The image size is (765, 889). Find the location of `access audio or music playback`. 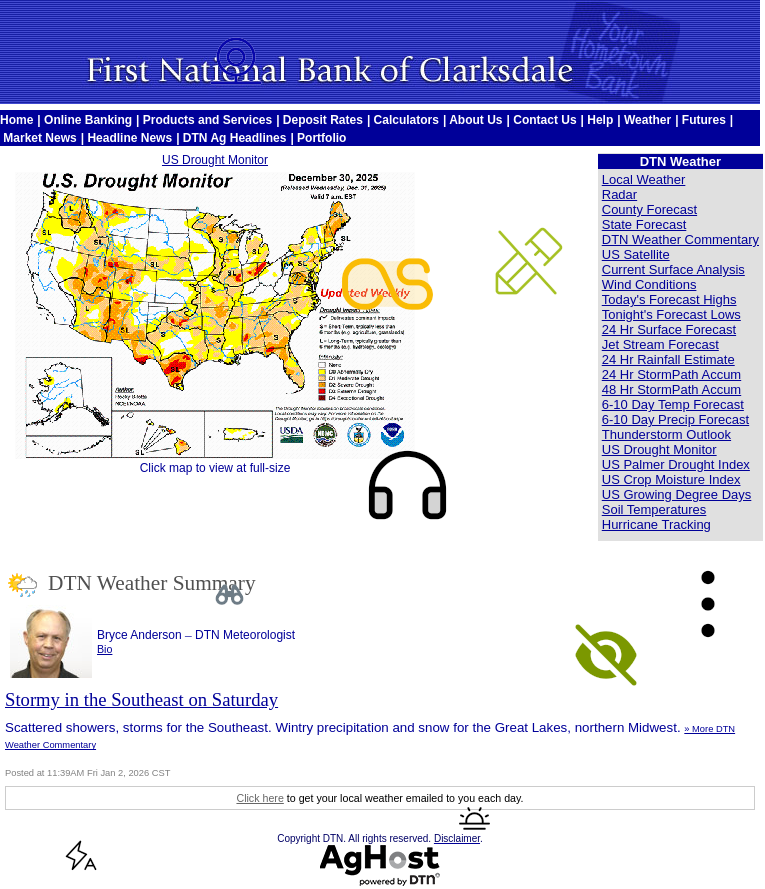

access audio or music playback is located at coordinates (407, 489).